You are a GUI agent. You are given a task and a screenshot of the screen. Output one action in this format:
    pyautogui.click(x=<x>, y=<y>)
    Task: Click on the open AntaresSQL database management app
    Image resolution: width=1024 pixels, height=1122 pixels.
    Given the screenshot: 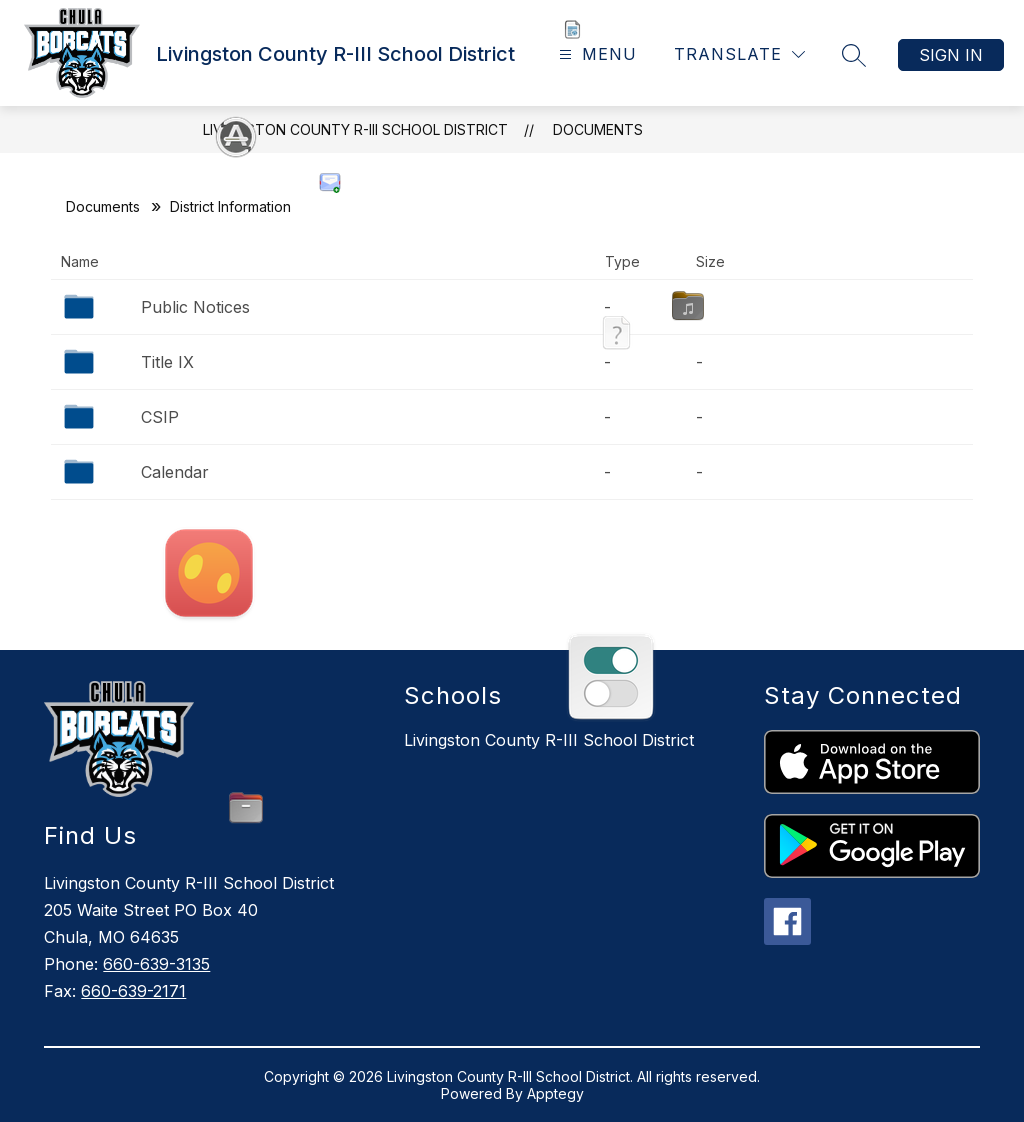 What is the action you would take?
    pyautogui.click(x=209, y=573)
    